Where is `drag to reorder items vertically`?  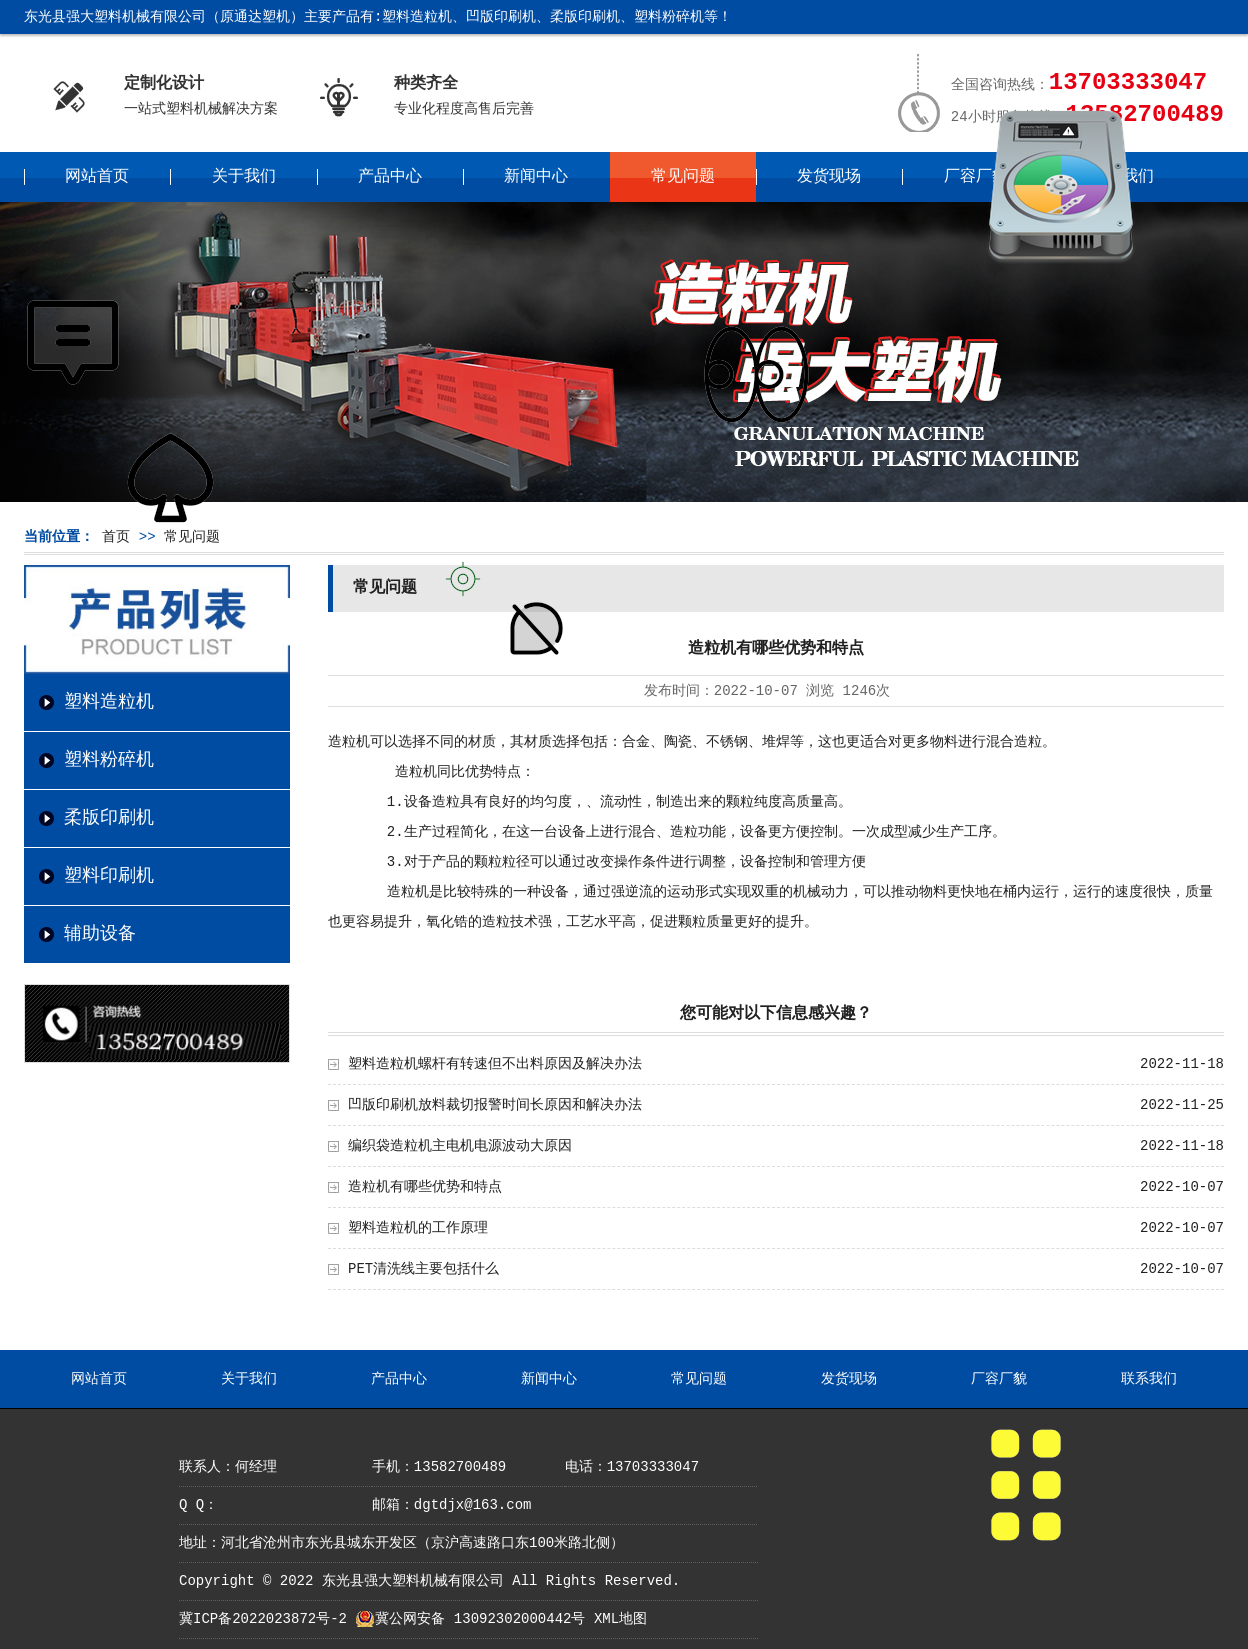
drag to reorder items vertically is located at coordinates (1026, 1485).